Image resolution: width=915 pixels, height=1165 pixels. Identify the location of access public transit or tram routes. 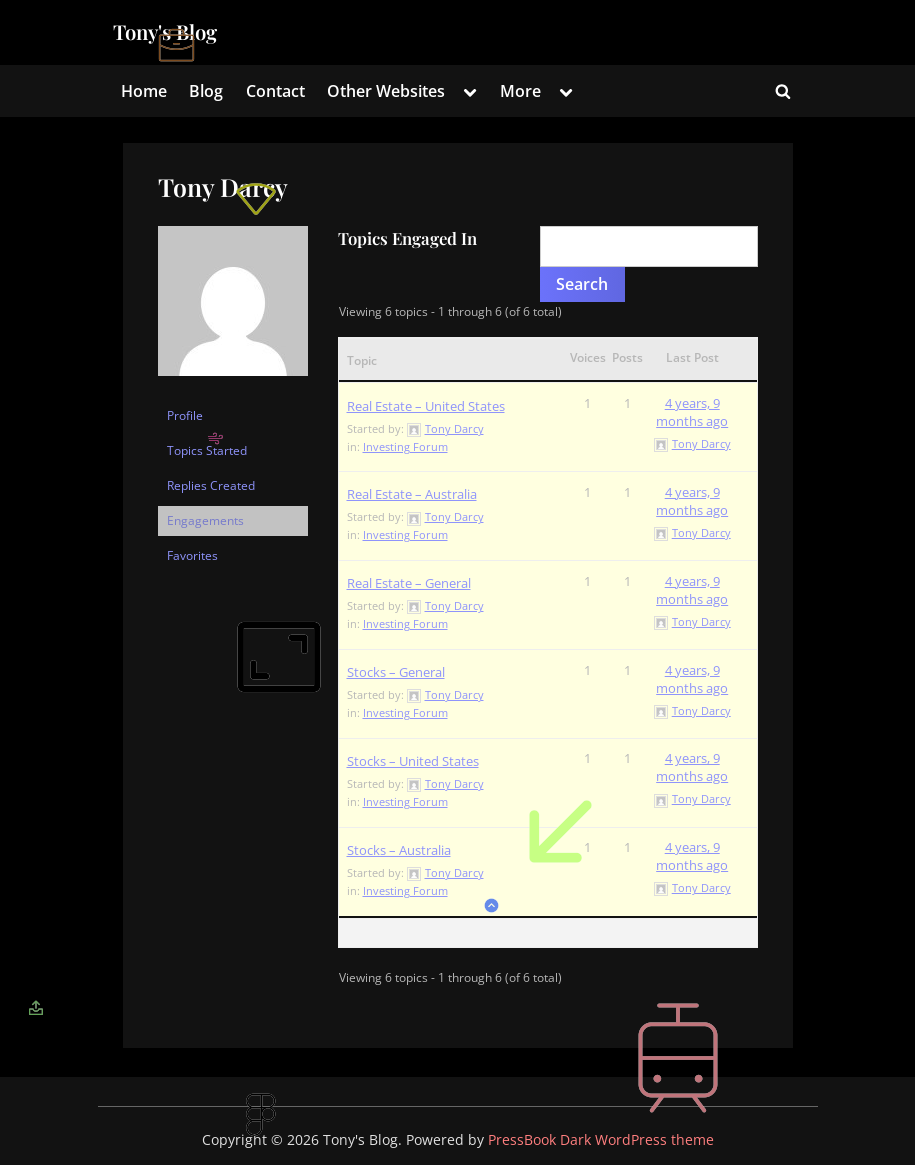
(678, 1058).